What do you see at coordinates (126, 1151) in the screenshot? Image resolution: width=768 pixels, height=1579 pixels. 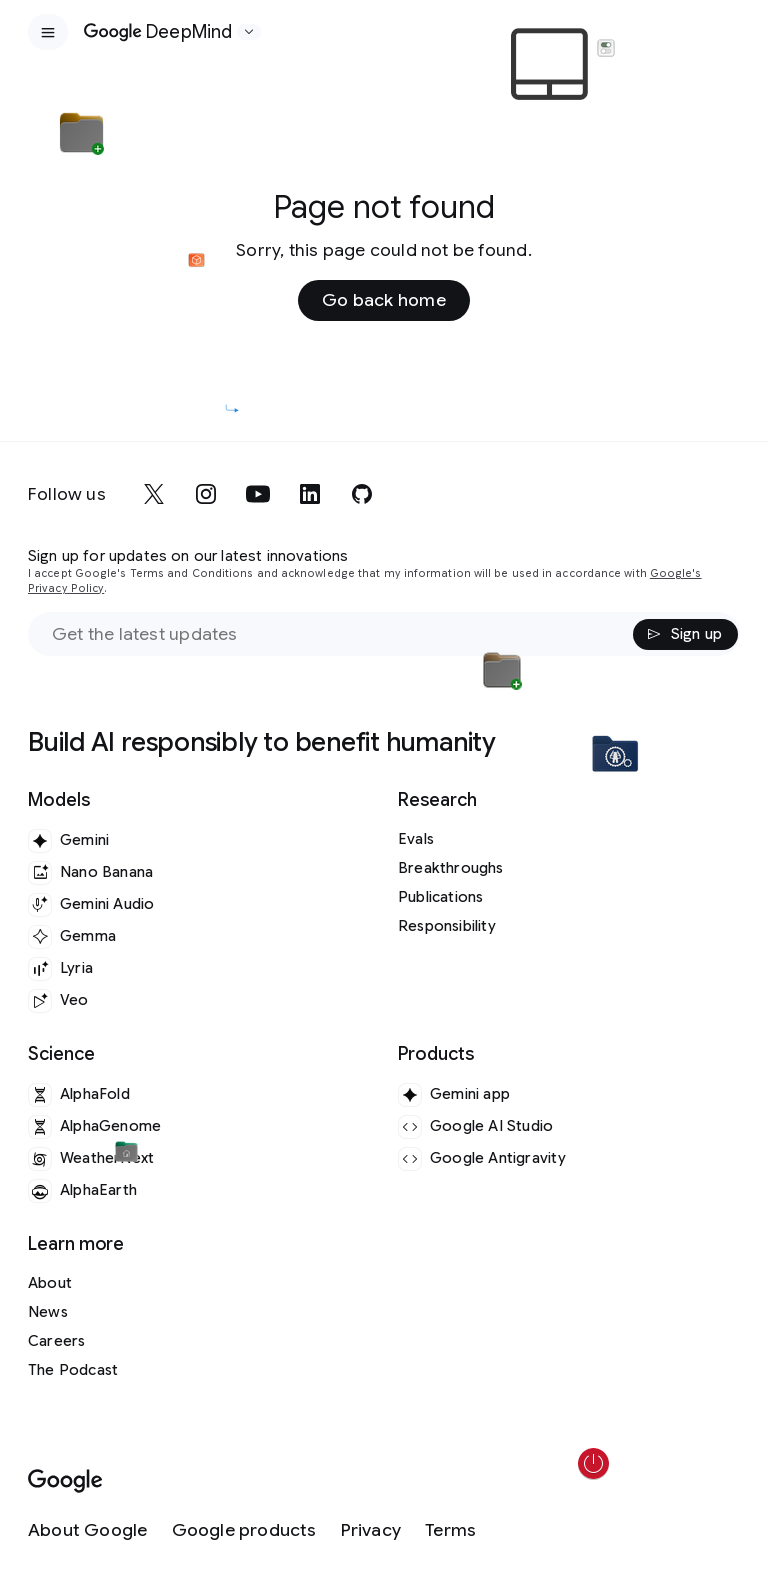 I see `open your home folder` at bounding box center [126, 1151].